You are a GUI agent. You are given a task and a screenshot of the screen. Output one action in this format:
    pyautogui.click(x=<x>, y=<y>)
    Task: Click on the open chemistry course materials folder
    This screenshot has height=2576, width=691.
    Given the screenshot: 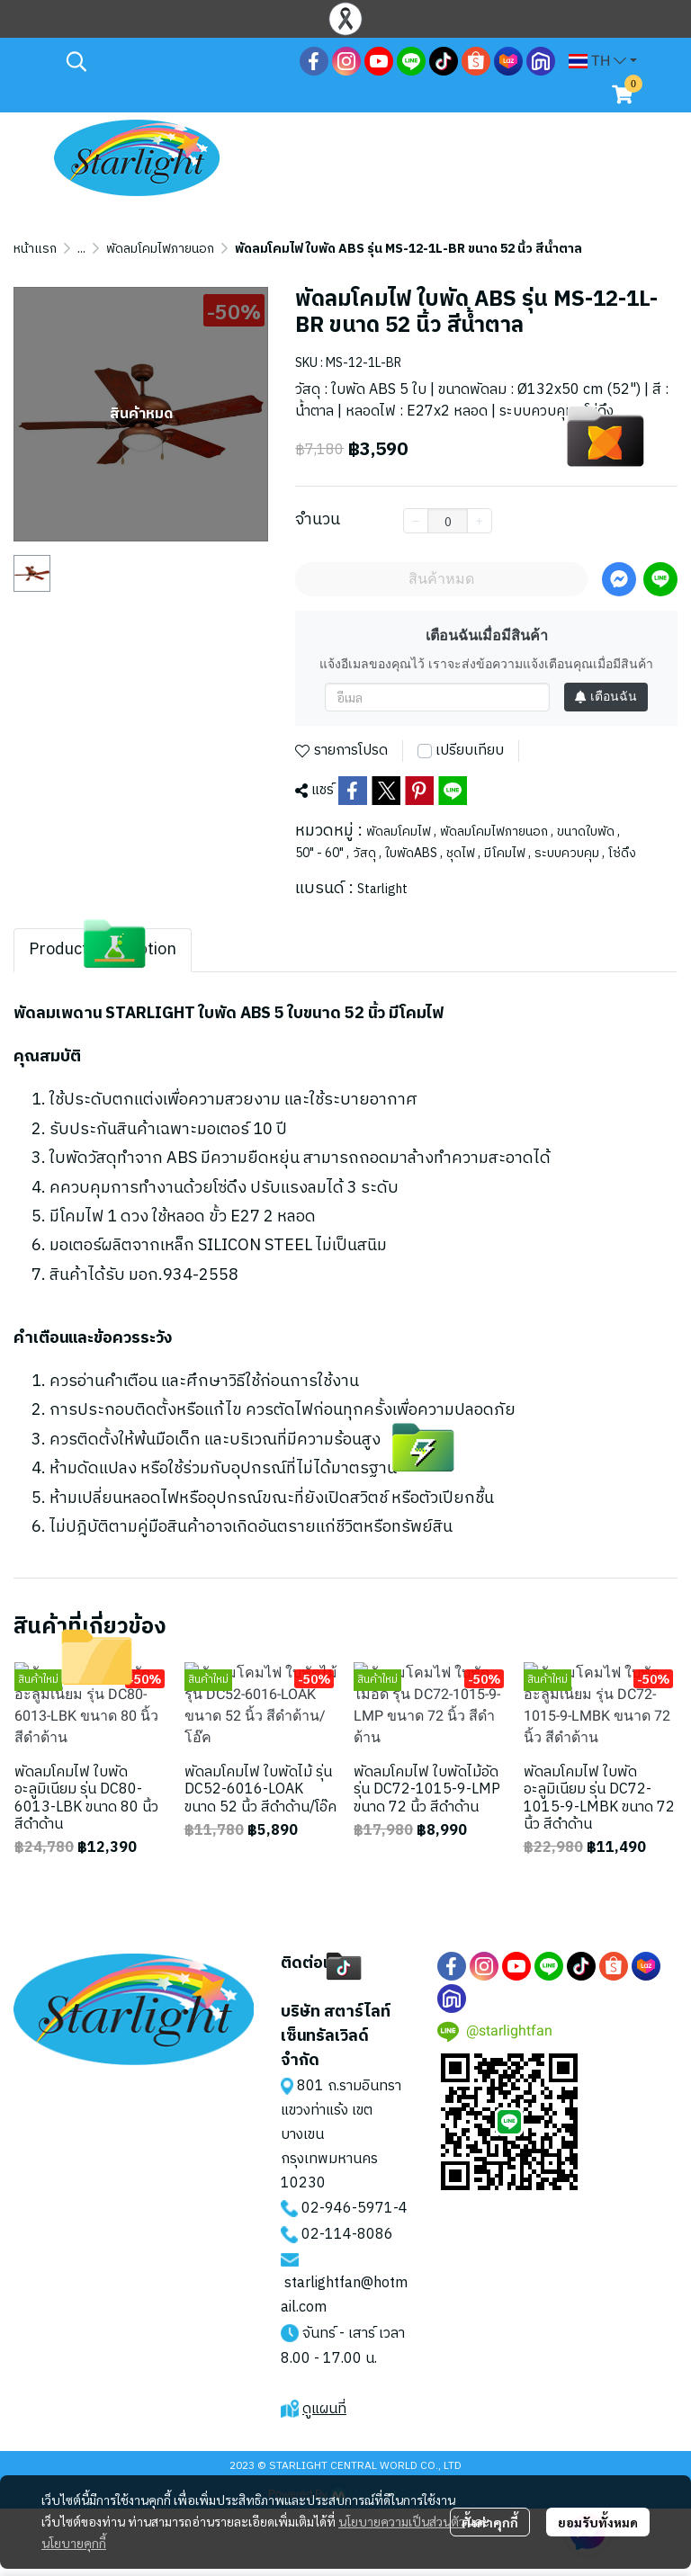 What is the action you would take?
    pyautogui.click(x=114, y=945)
    